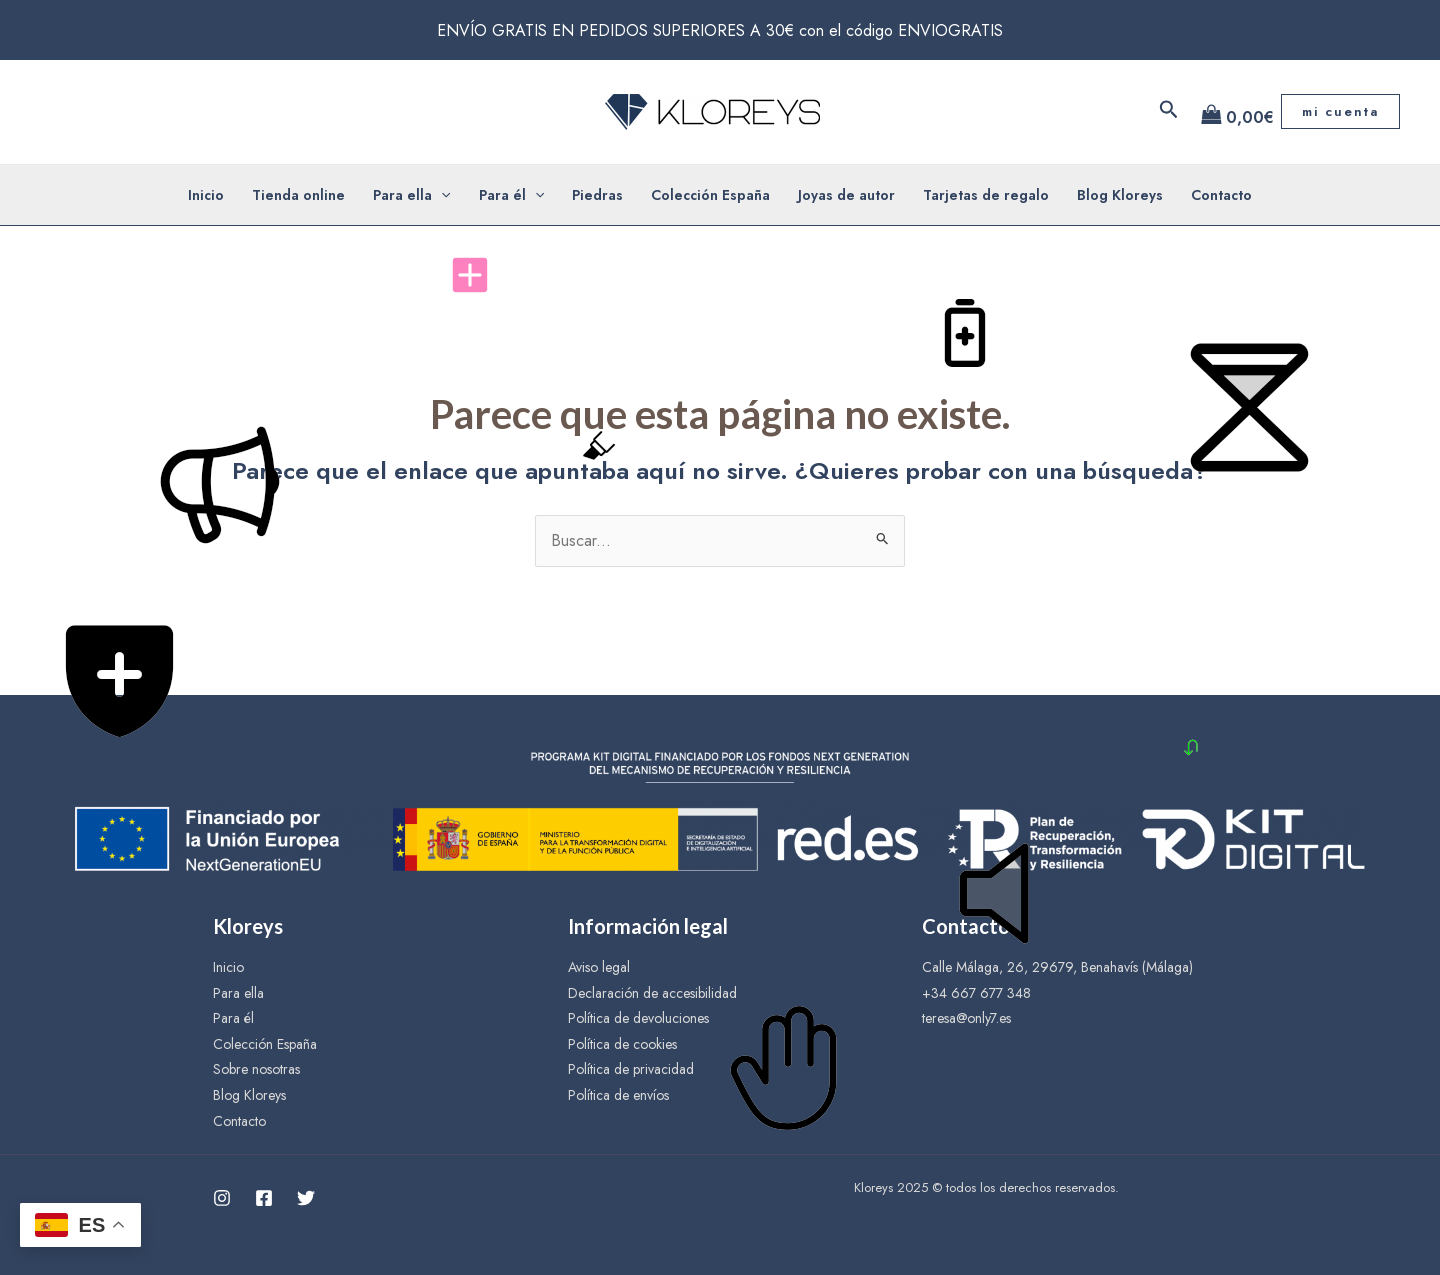 The width and height of the screenshot is (1440, 1275). What do you see at coordinates (598, 447) in the screenshot?
I see `highlight or mark selected text` at bounding box center [598, 447].